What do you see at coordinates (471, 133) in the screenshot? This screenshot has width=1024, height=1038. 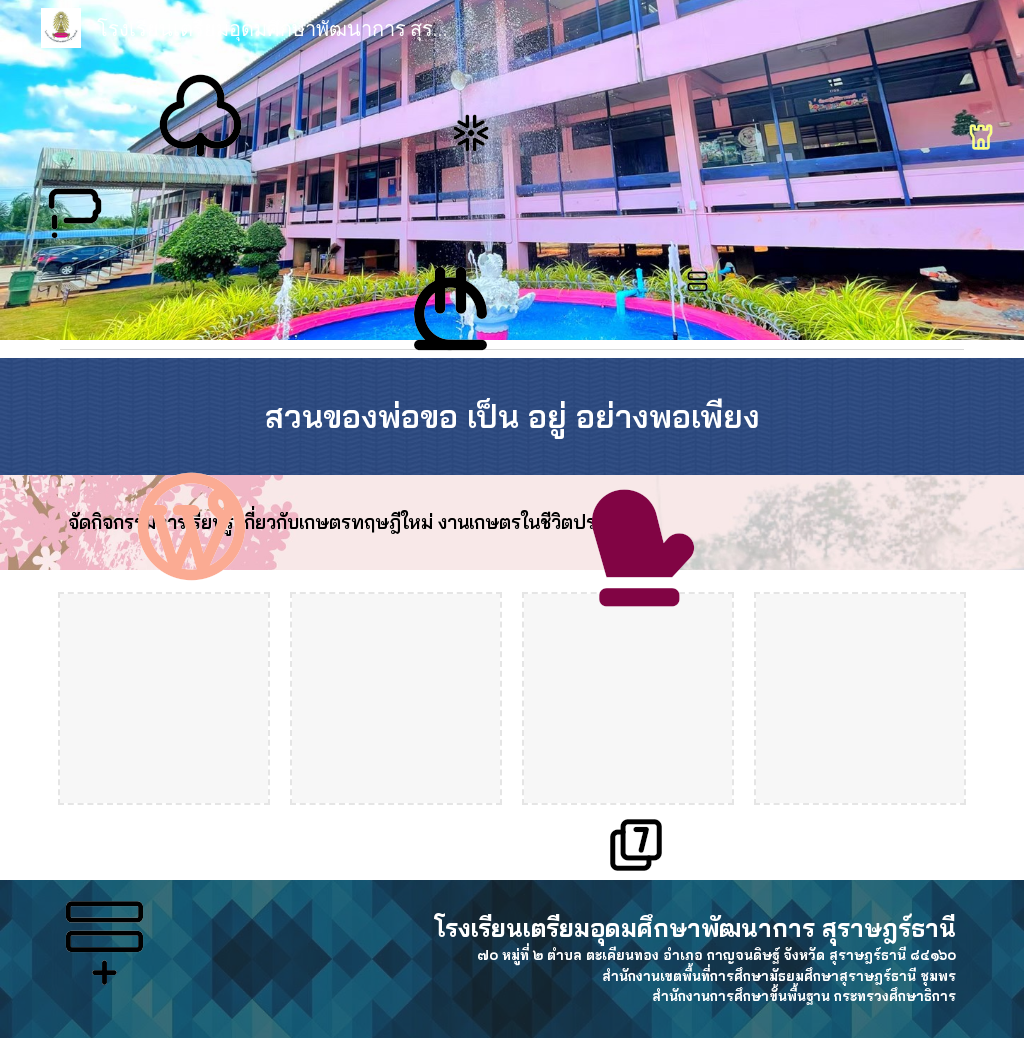 I see `connect to Snowflake data platform` at bounding box center [471, 133].